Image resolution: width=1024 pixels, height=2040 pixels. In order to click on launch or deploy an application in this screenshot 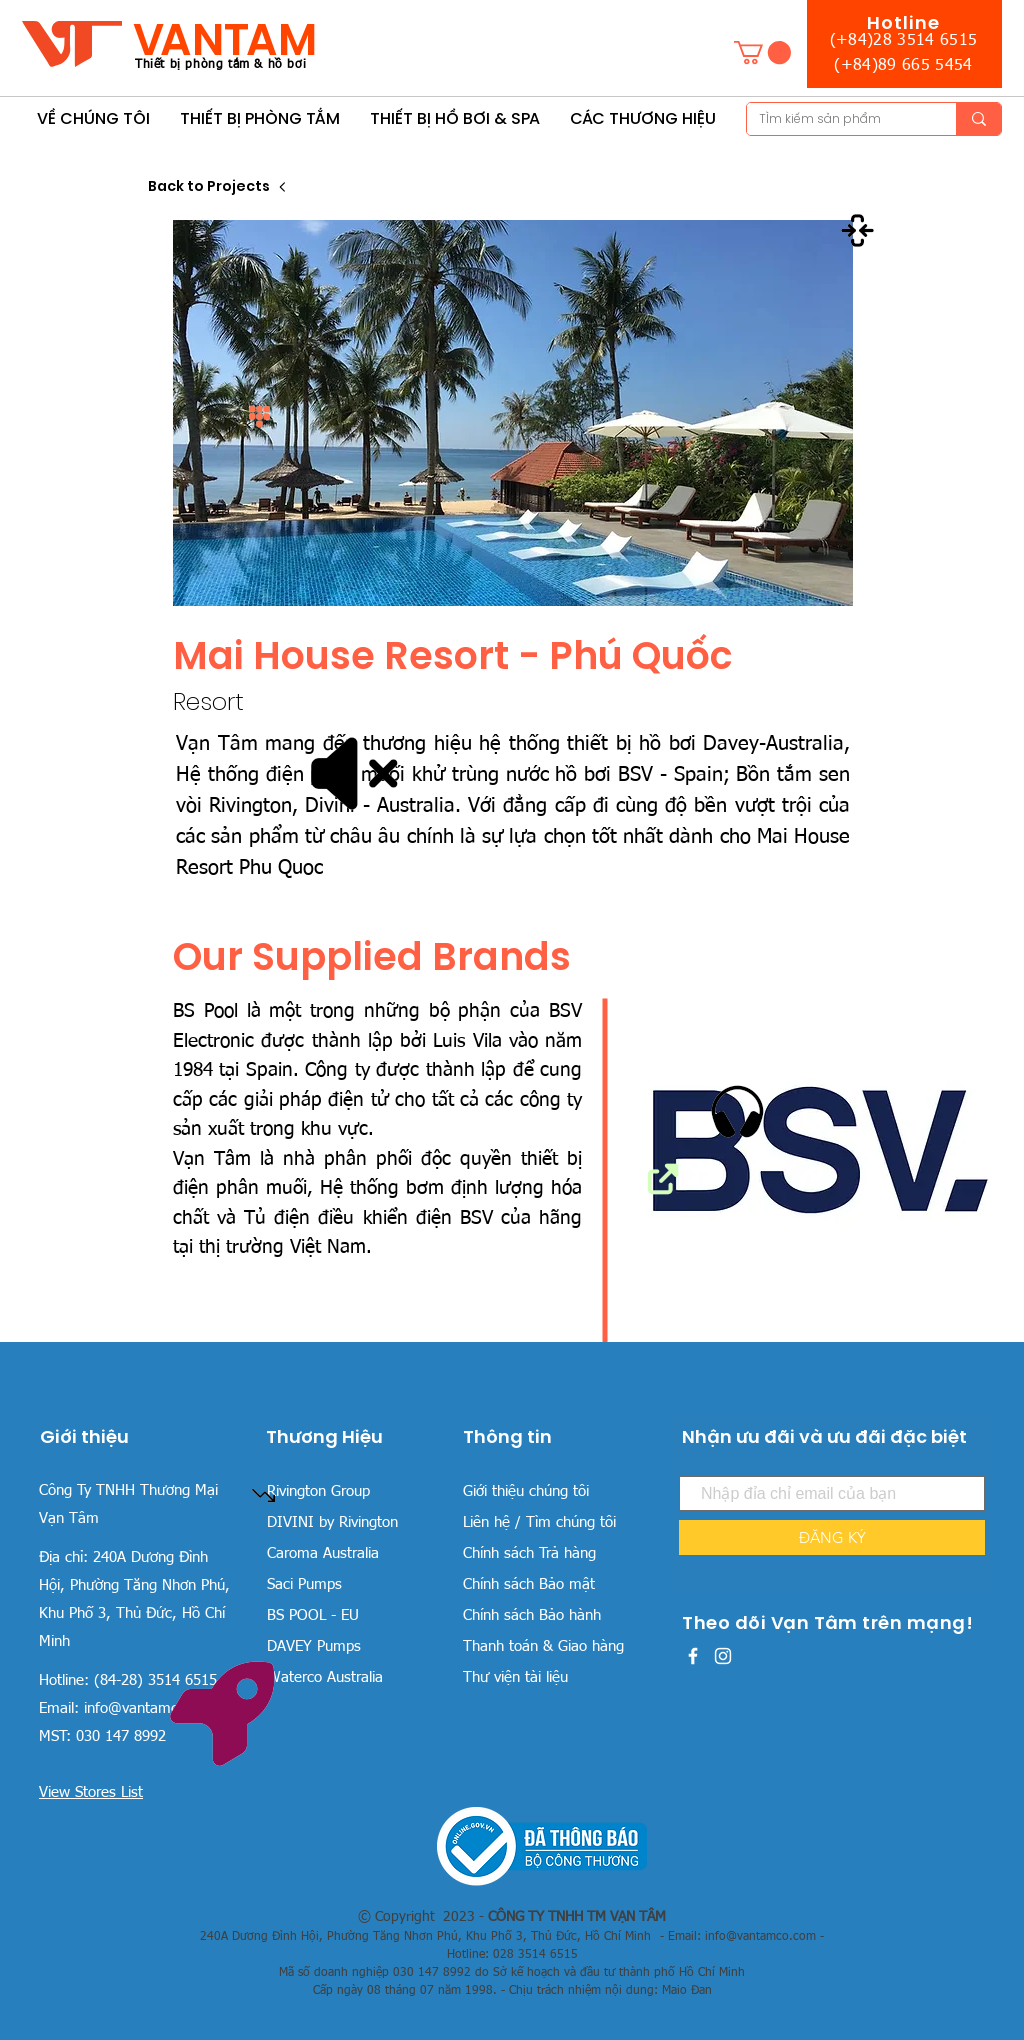, I will do `click(226, 1709)`.